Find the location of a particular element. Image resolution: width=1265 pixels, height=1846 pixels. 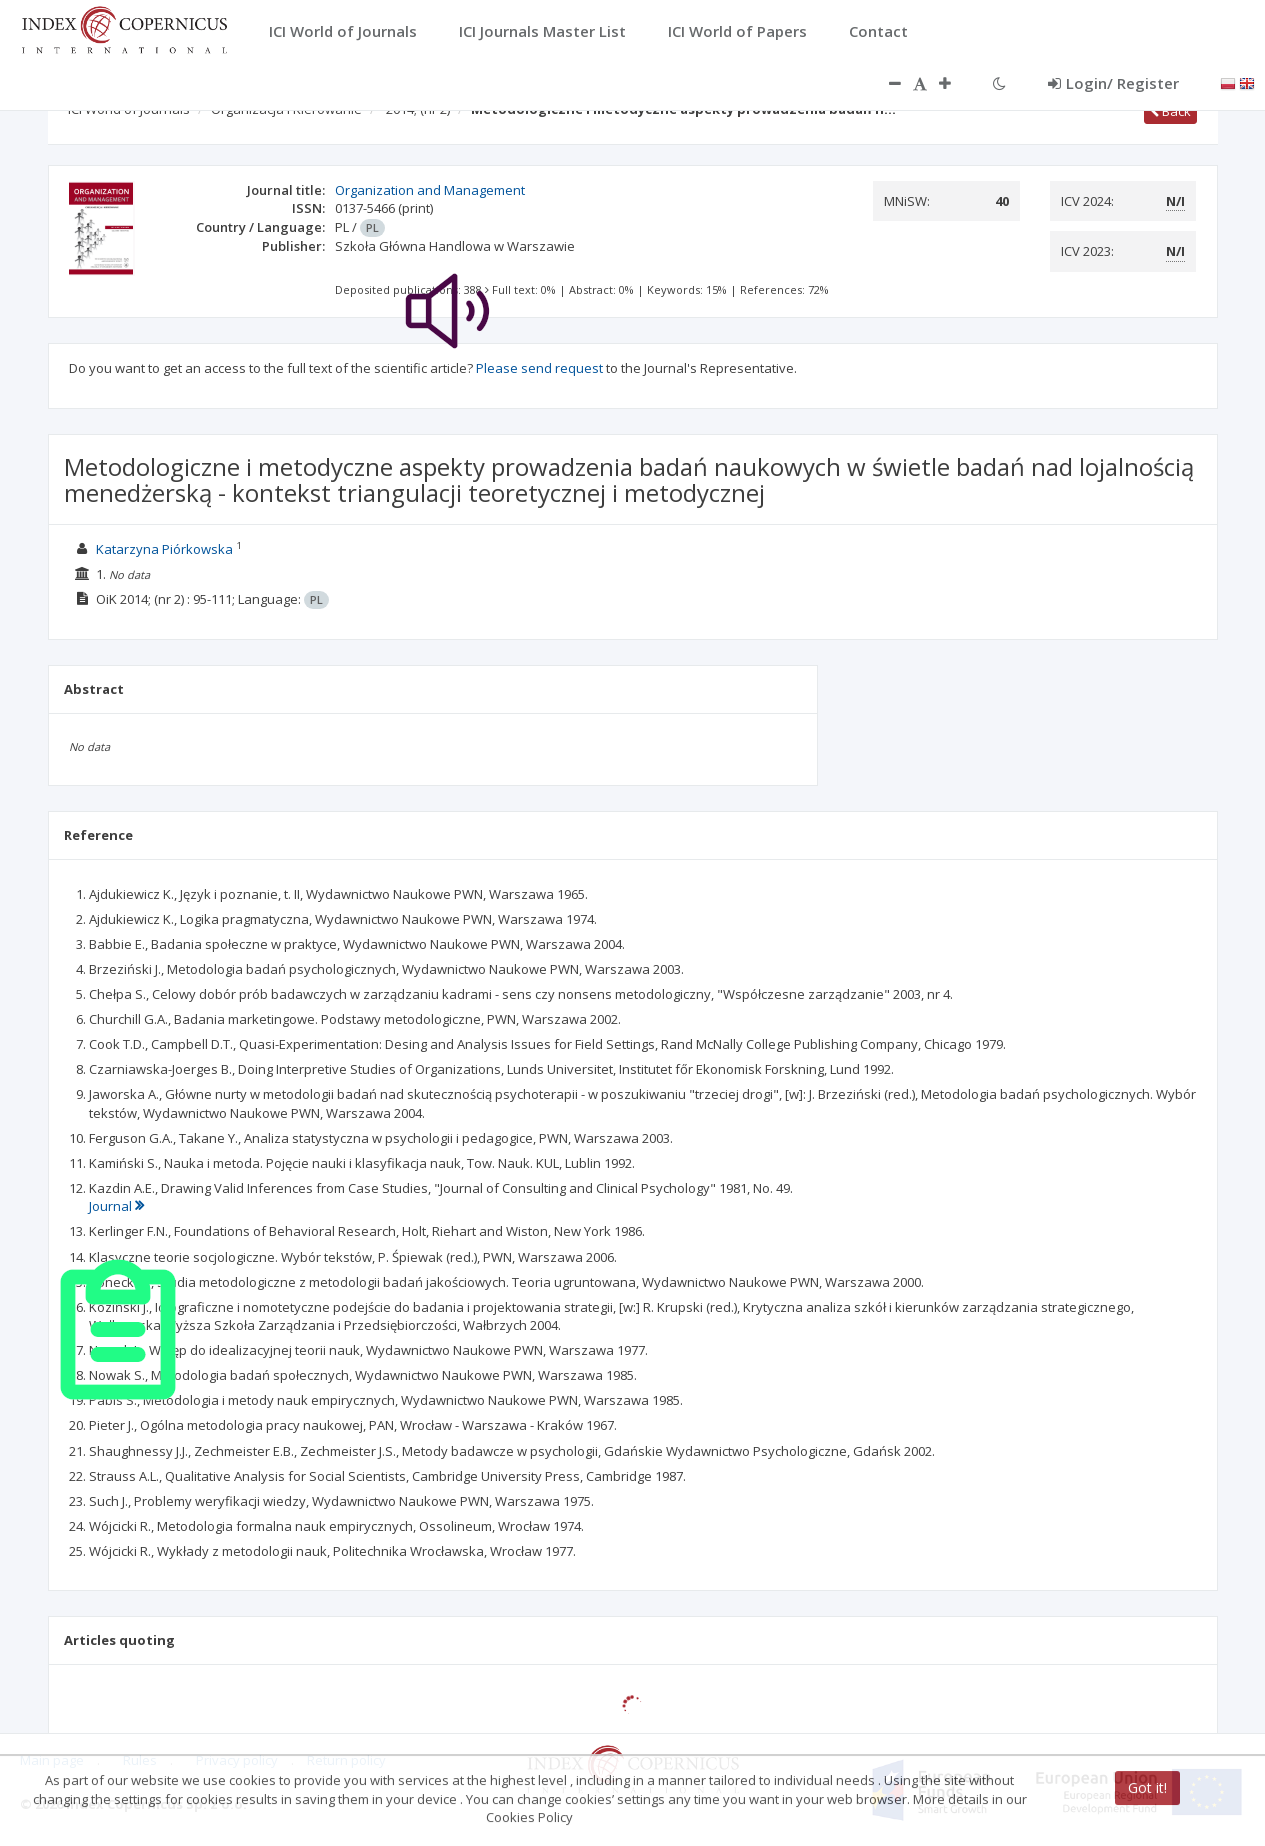

volume is set to high is located at coordinates (446, 311).